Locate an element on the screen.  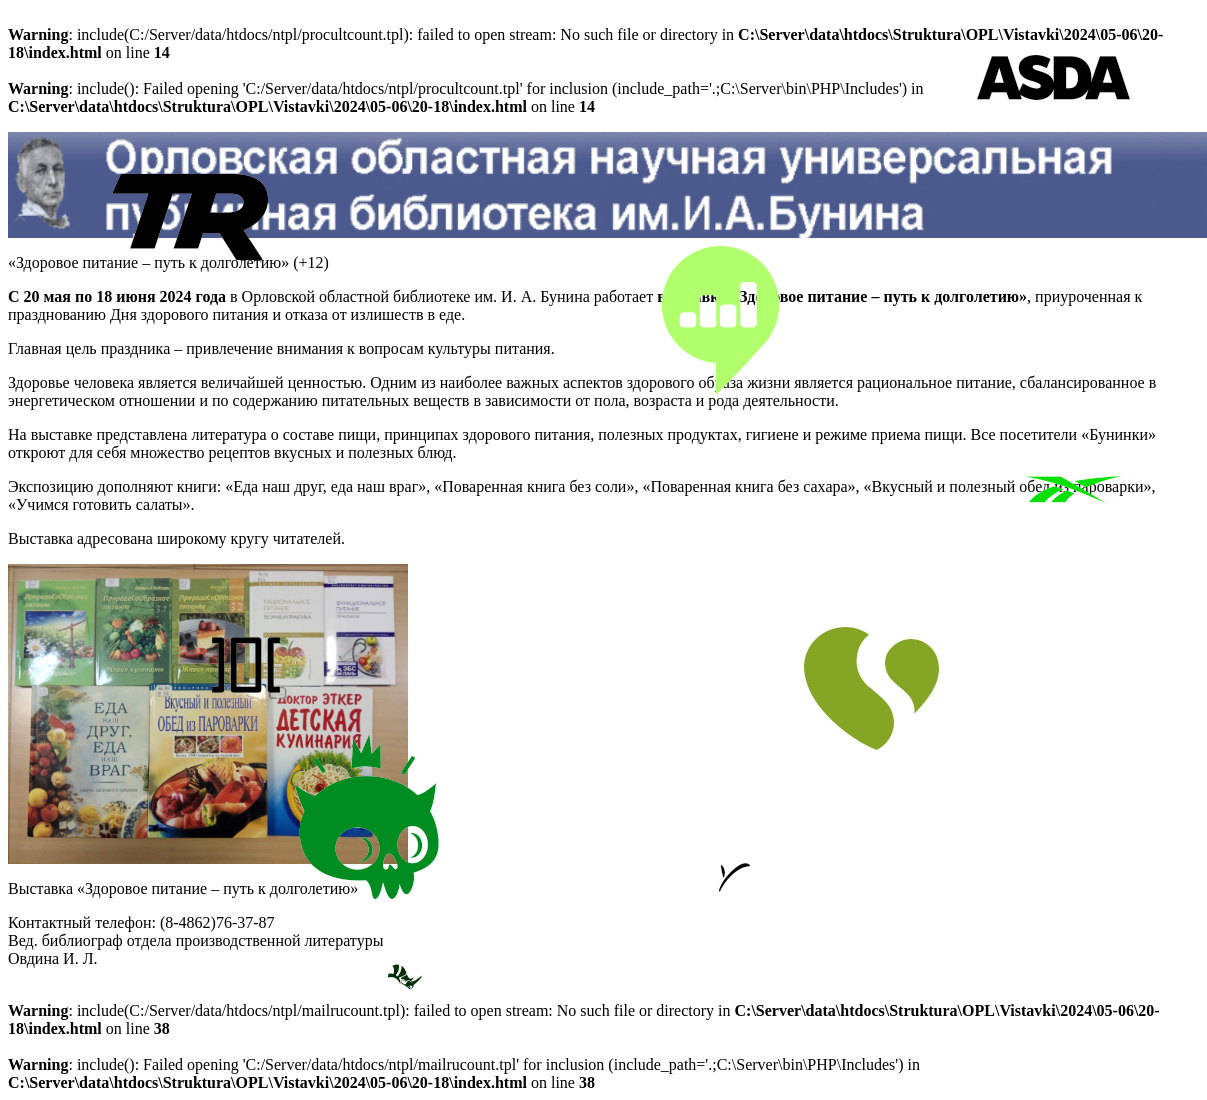
open Redash dashboard is located at coordinates (720, 320).